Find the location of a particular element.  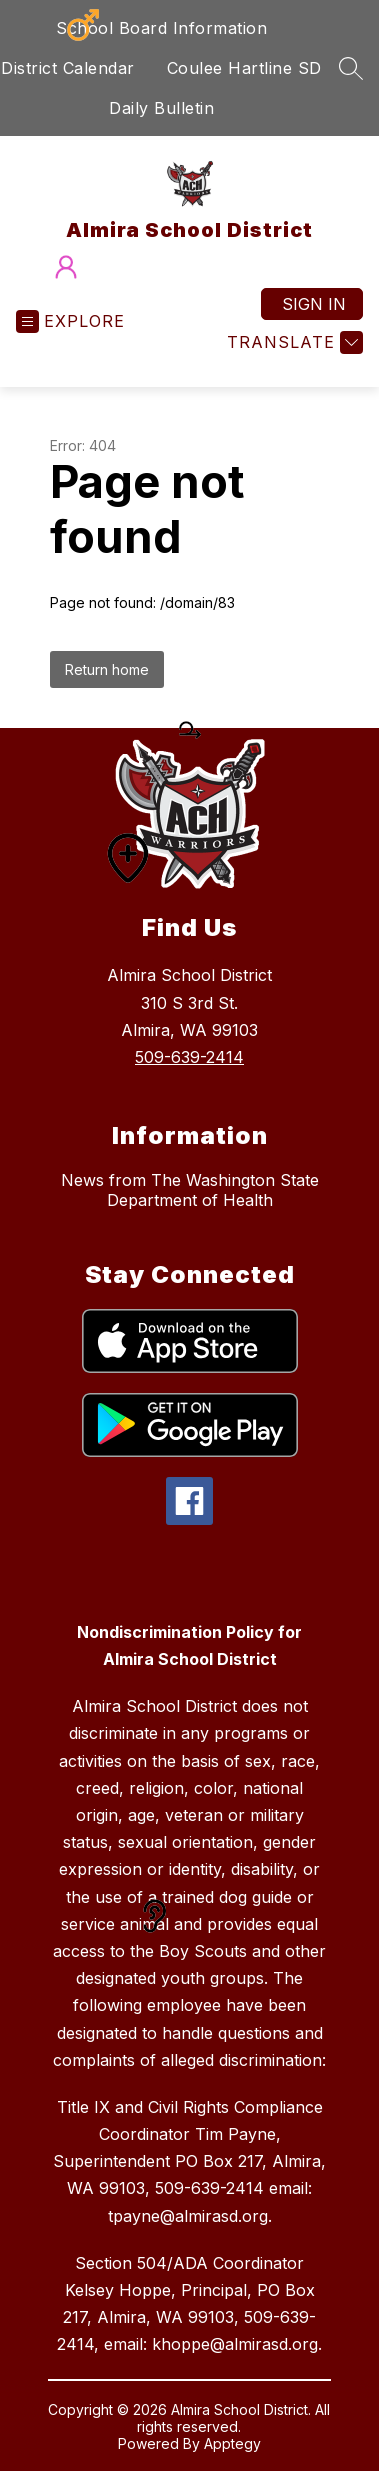

add a new location pin is located at coordinates (128, 858).